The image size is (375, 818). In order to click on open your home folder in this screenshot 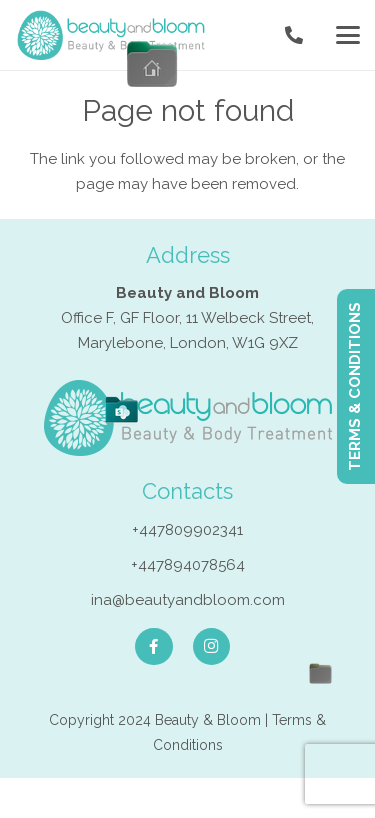, I will do `click(152, 64)`.